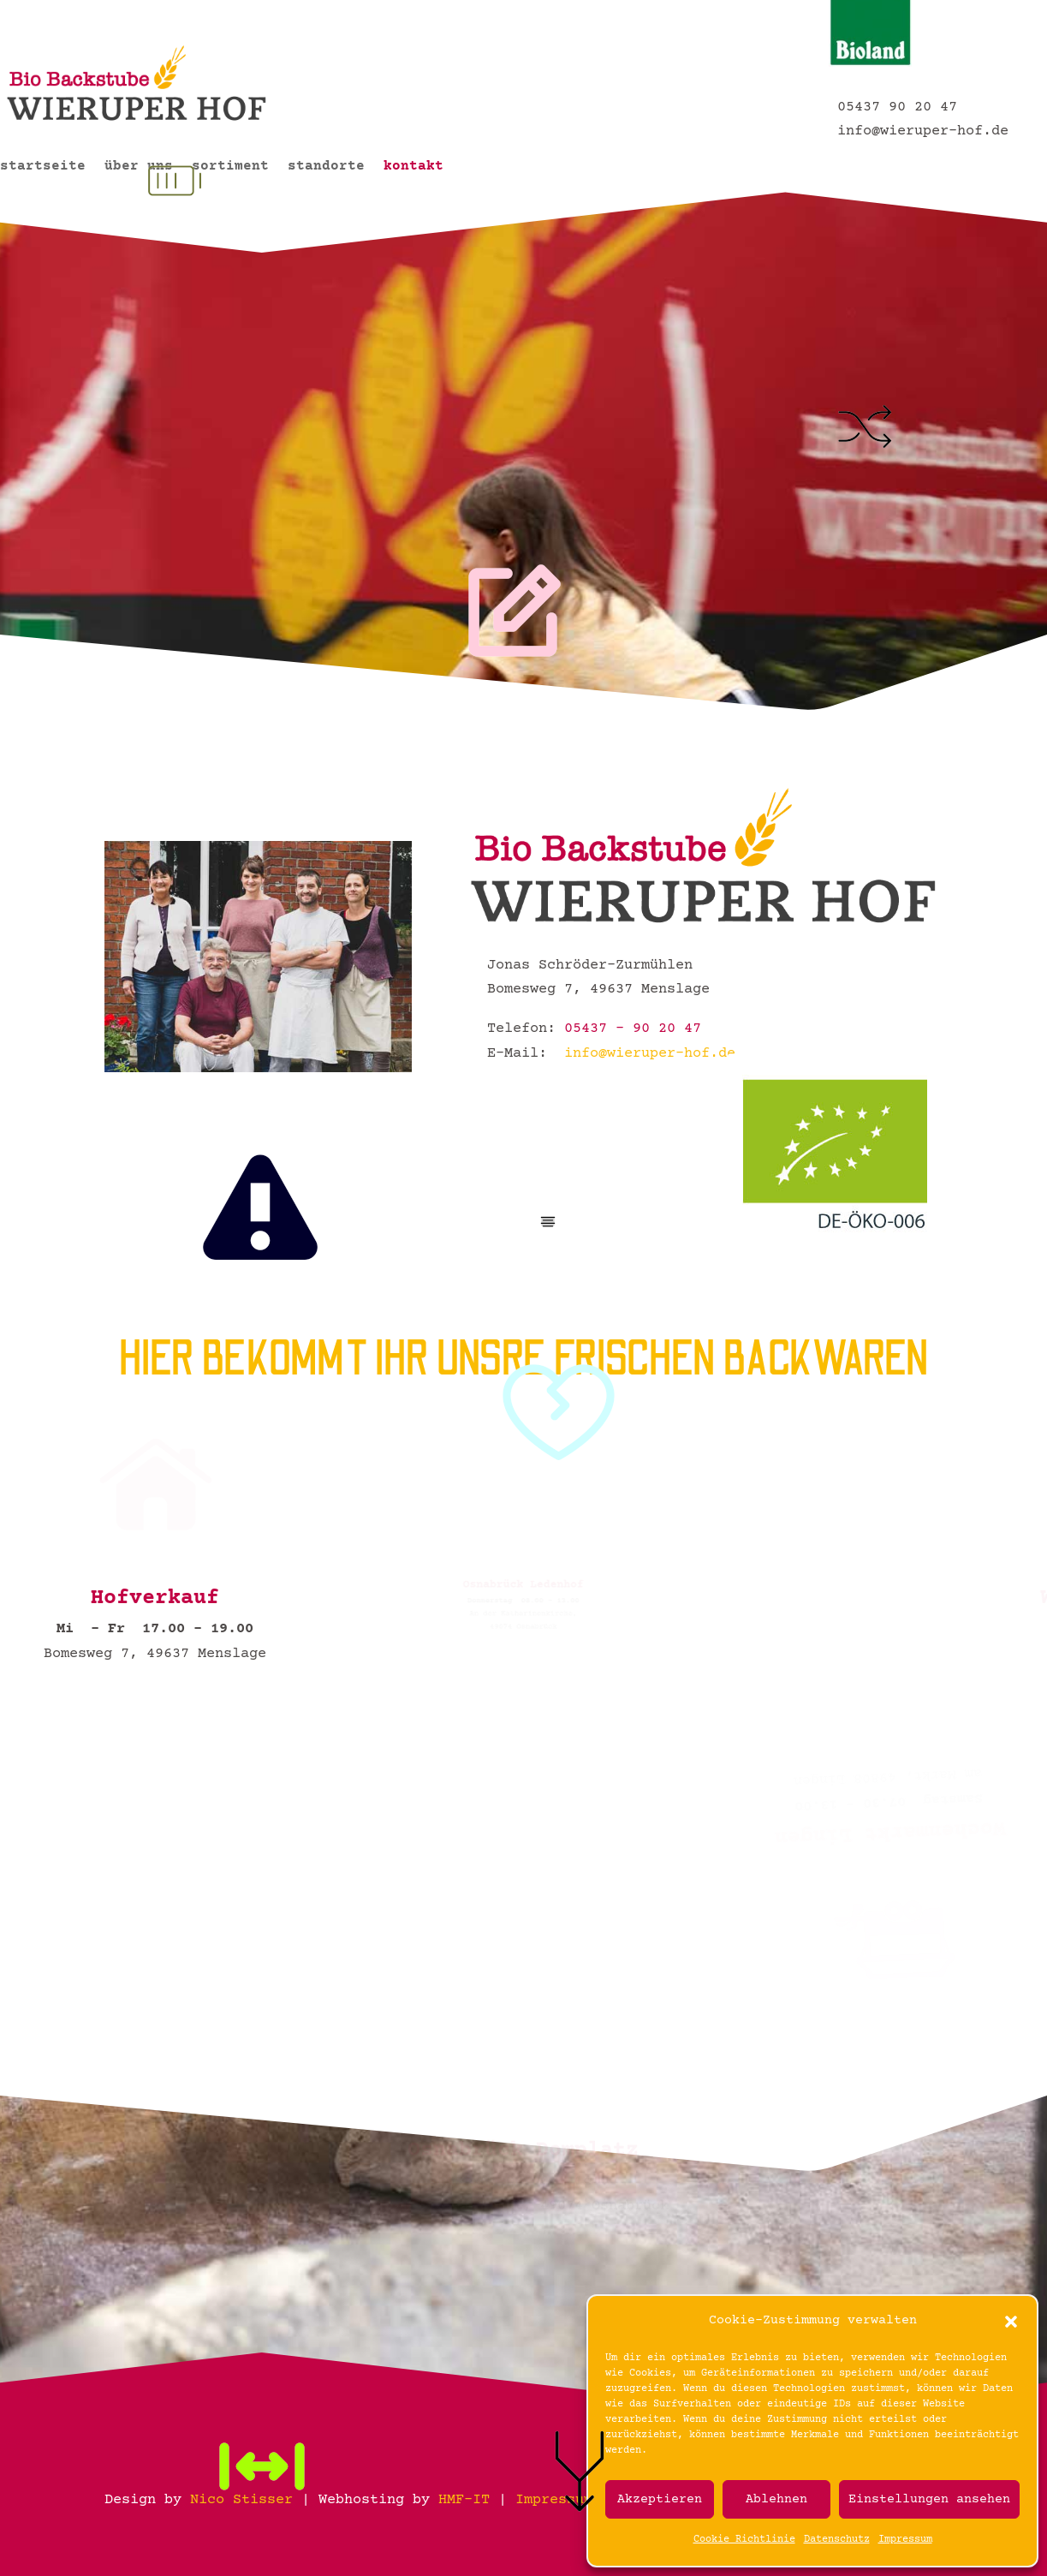 The image size is (1047, 2576). Describe the element at coordinates (262, 2466) in the screenshot. I see `adjust horizontal spacing or margins` at that location.